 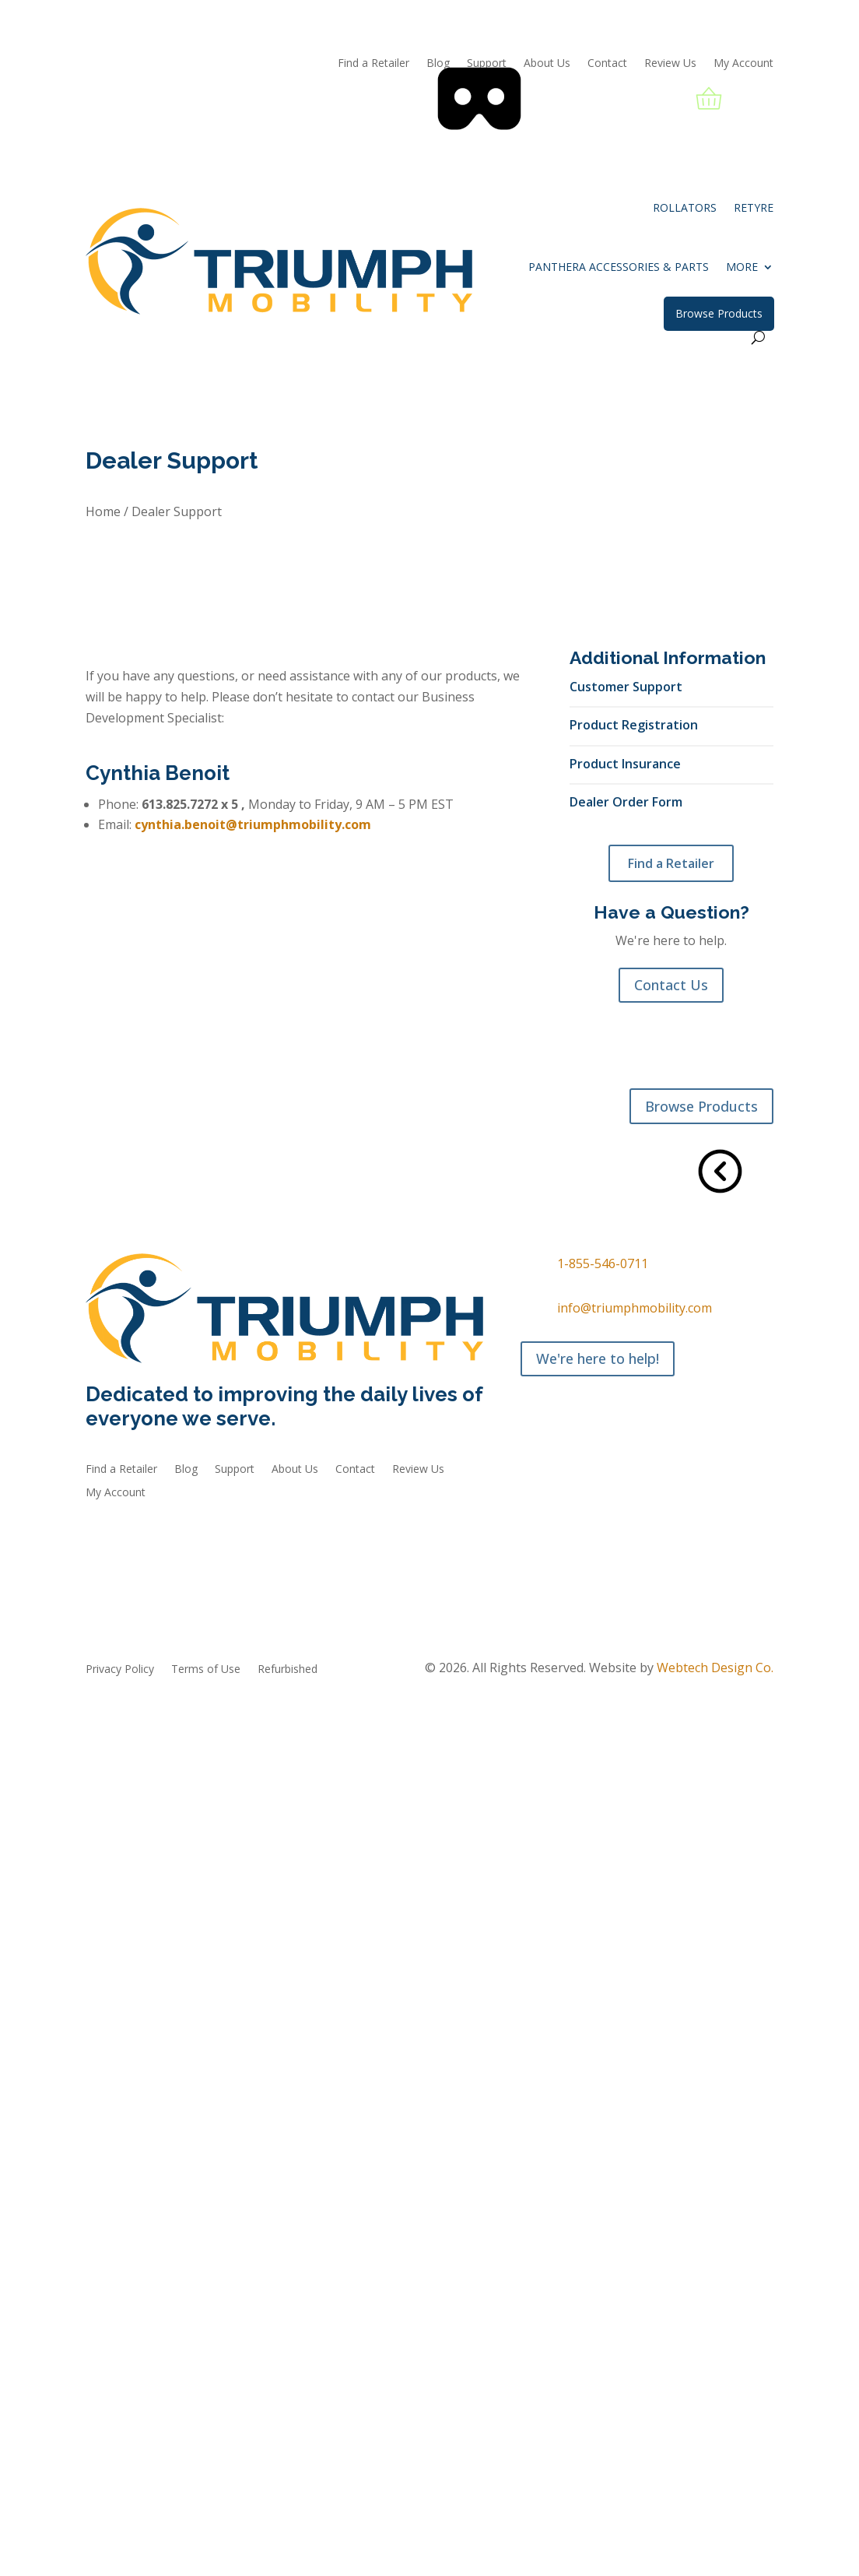 What do you see at coordinates (709, 100) in the screenshot?
I see `view your shopping basket` at bounding box center [709, 100].